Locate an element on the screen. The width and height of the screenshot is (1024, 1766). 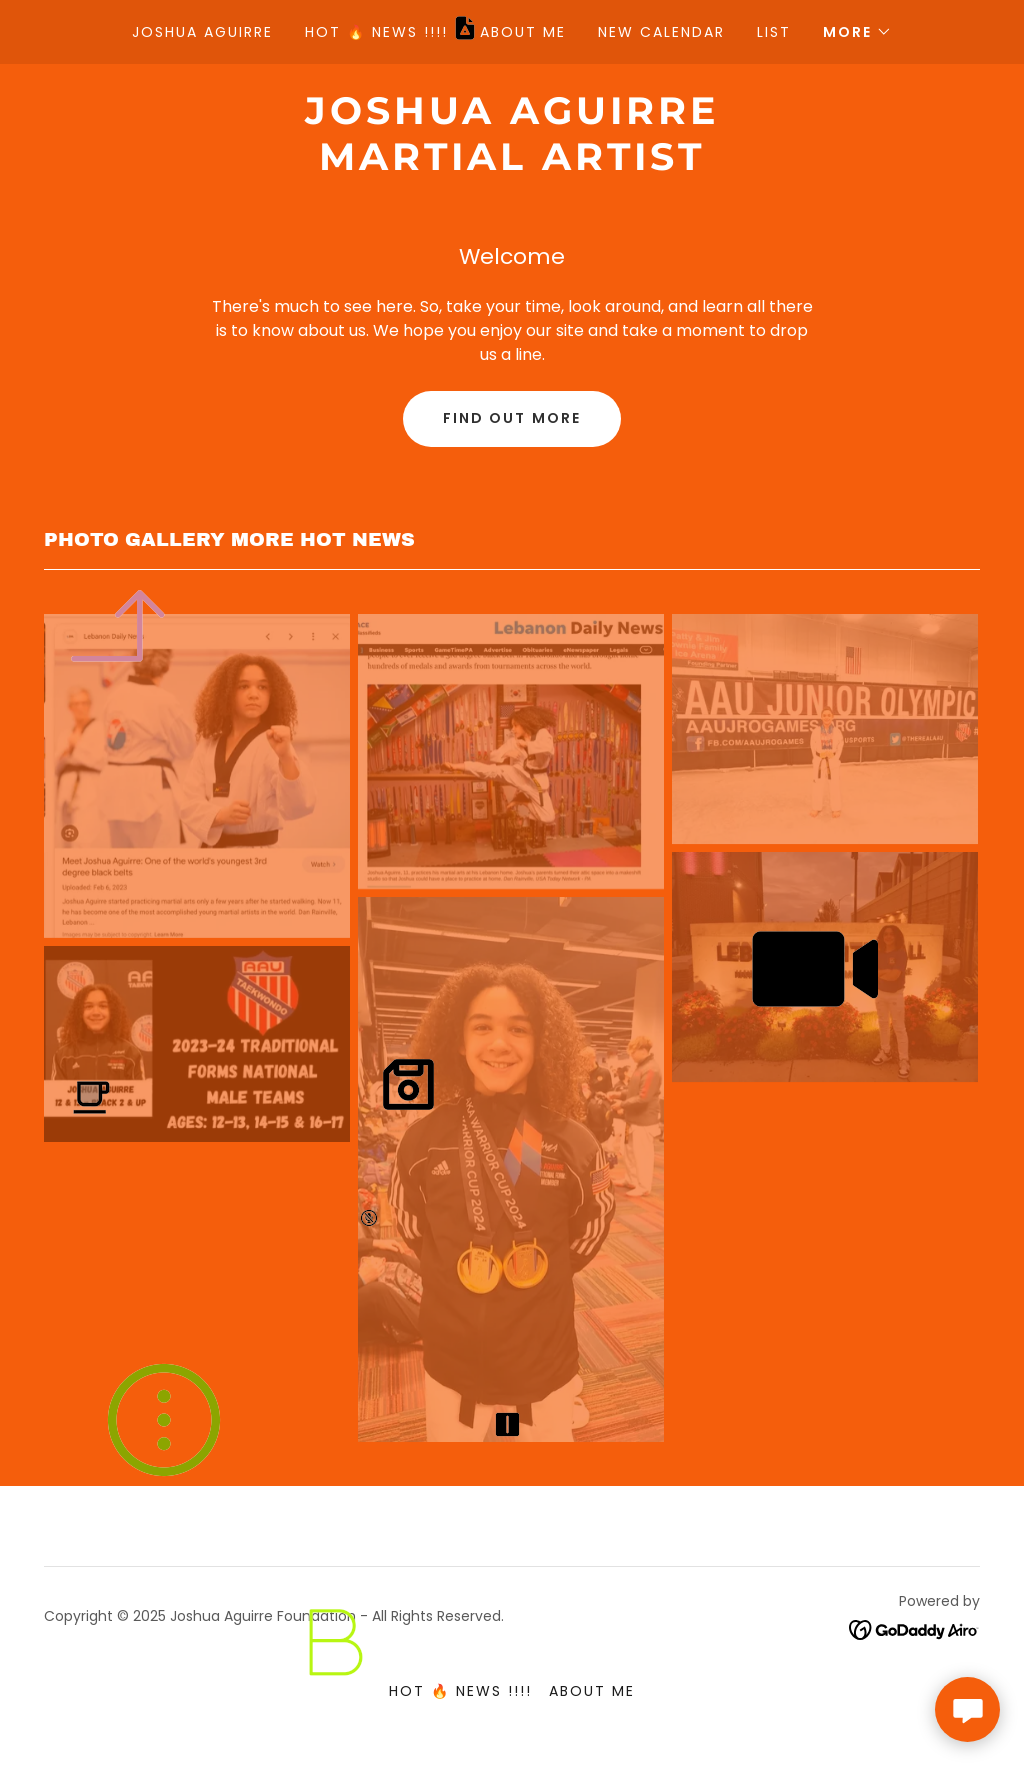
move item up and to the right is located at coordinates (121, 629).